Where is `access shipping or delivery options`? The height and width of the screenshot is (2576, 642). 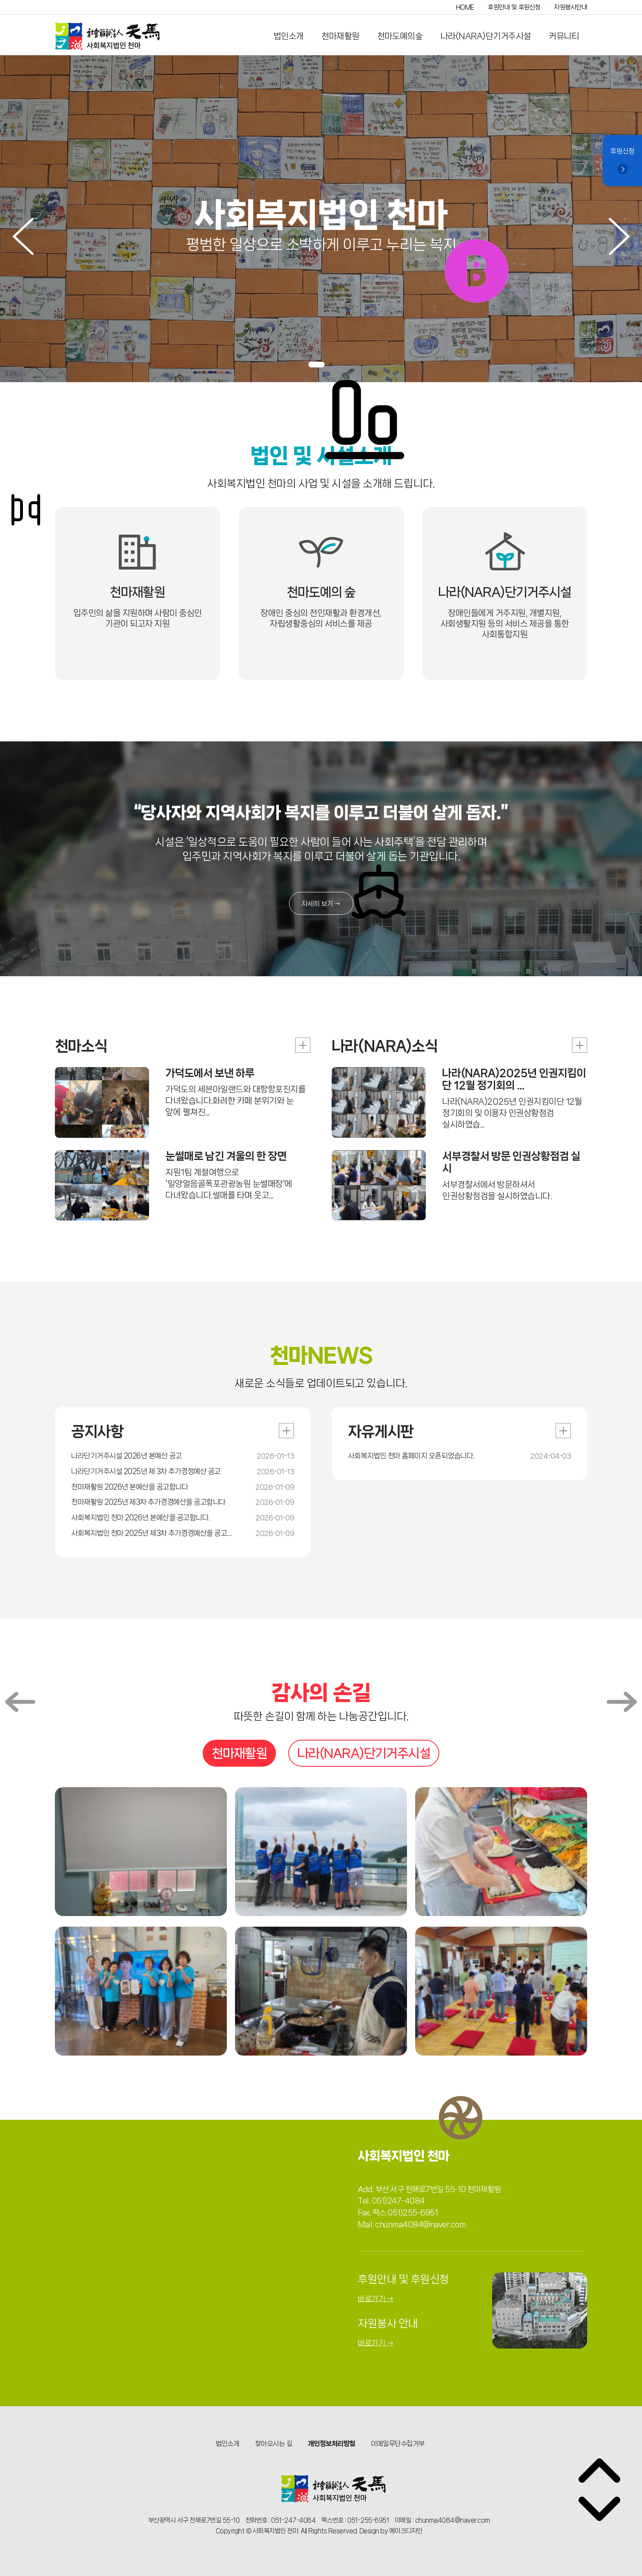
access shipping or delivery options is located at coordinates (379, 892).